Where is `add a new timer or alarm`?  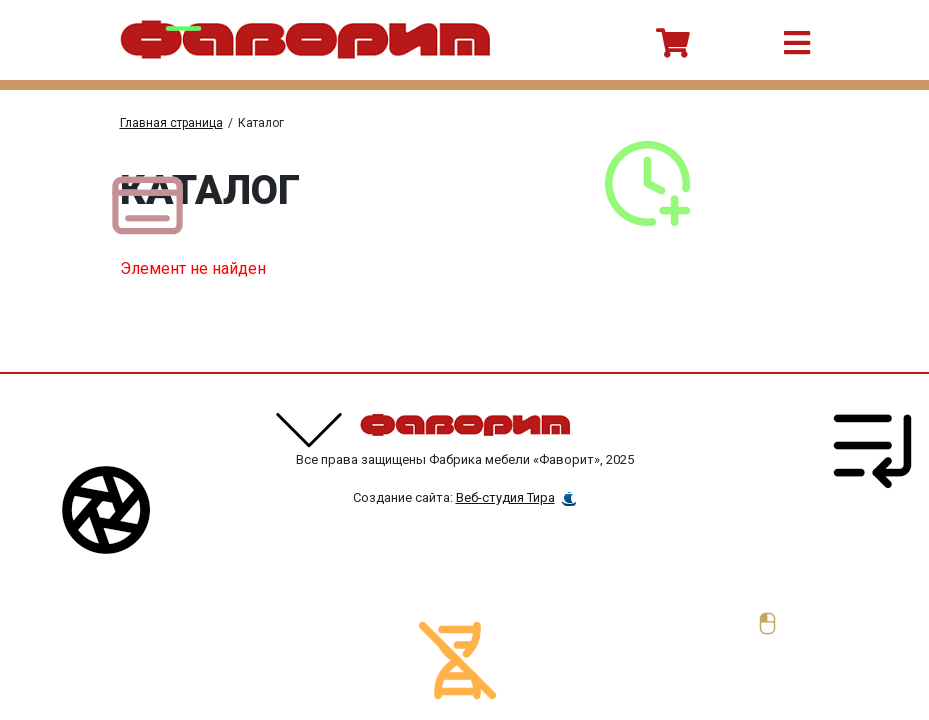
add a new timer or alarm is located at coordinates (647, 183).